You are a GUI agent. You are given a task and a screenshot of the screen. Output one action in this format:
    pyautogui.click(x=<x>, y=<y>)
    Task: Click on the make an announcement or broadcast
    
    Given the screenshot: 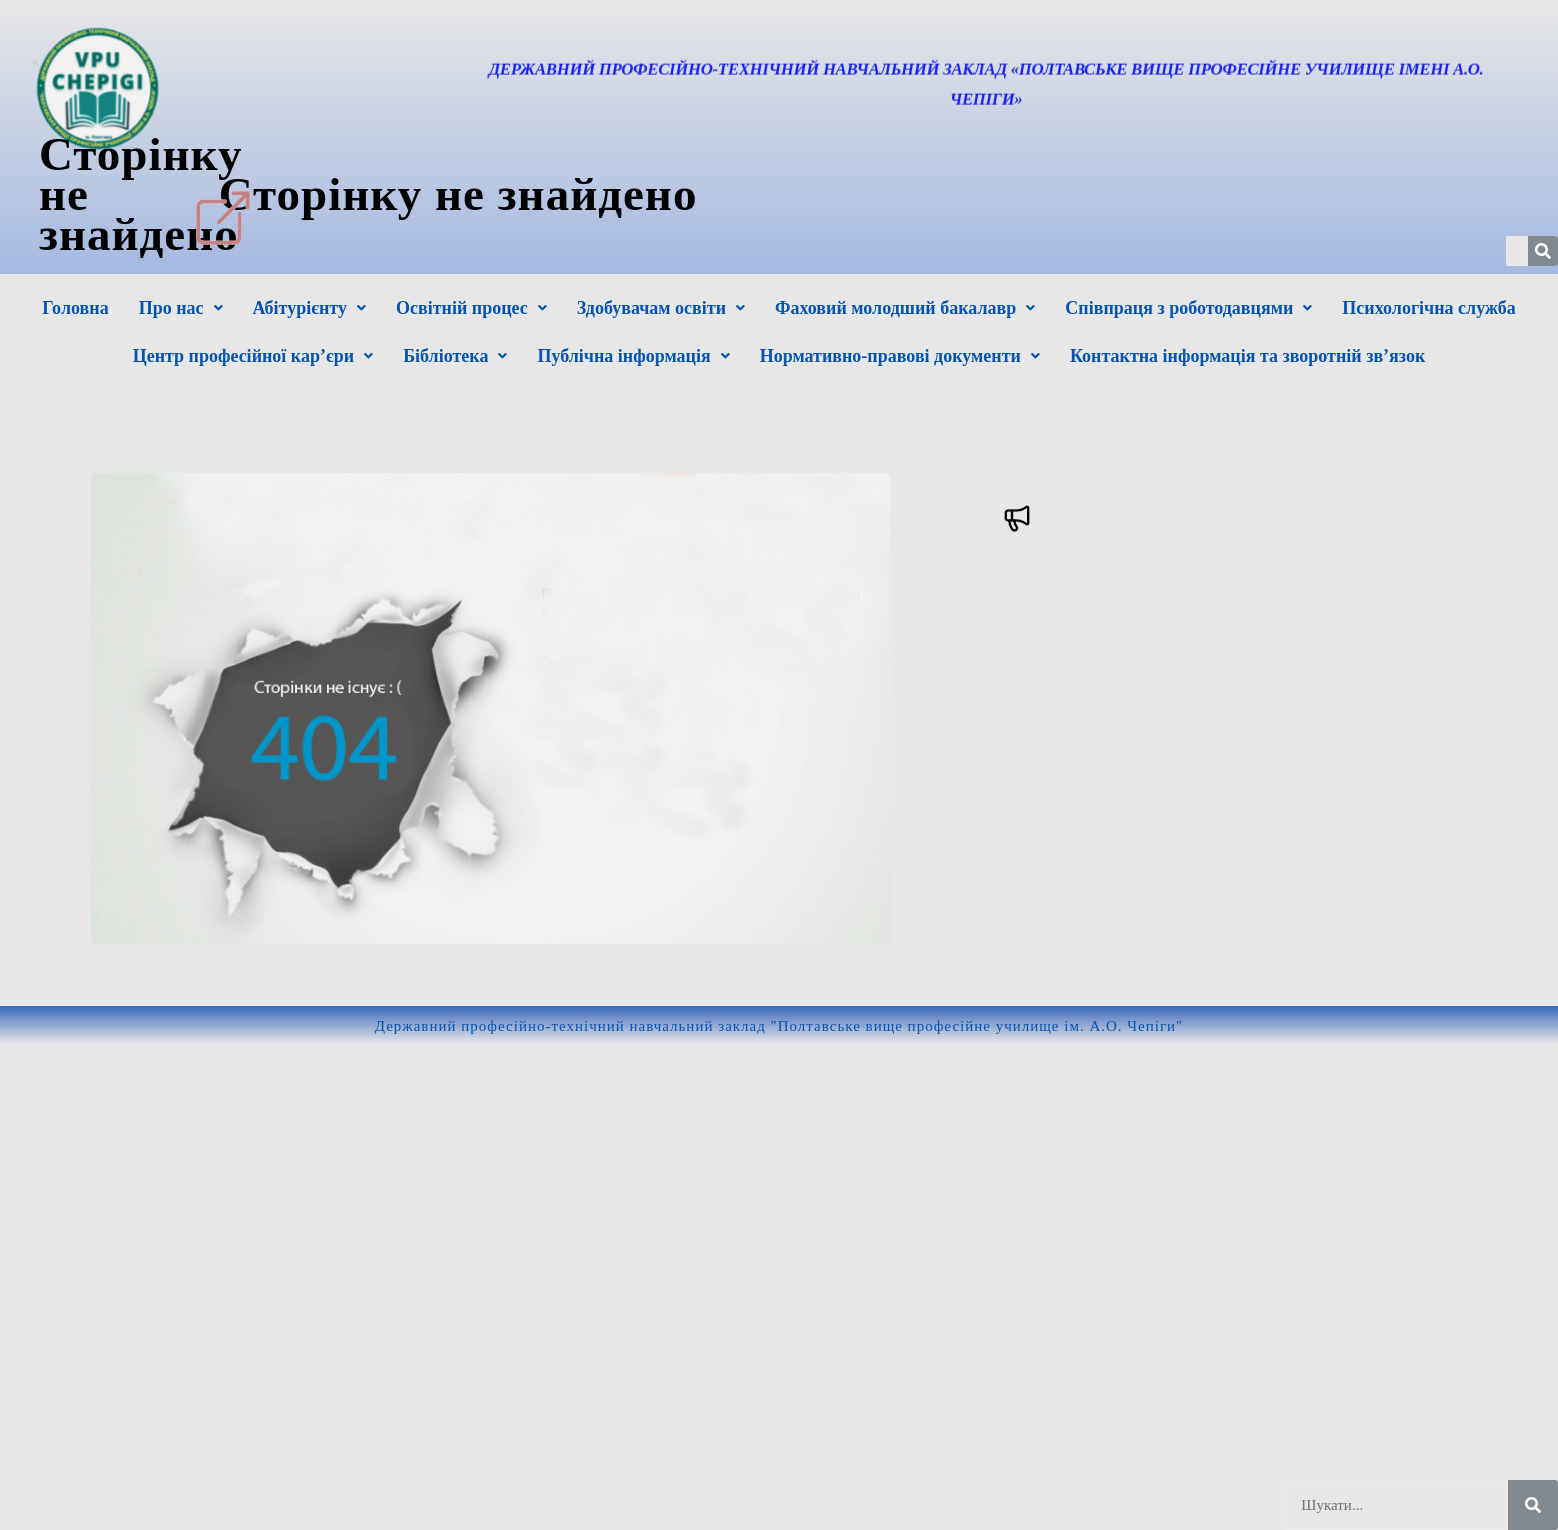 What is the action you would take?
    pyautogui.click(x=1017, y=518)
    